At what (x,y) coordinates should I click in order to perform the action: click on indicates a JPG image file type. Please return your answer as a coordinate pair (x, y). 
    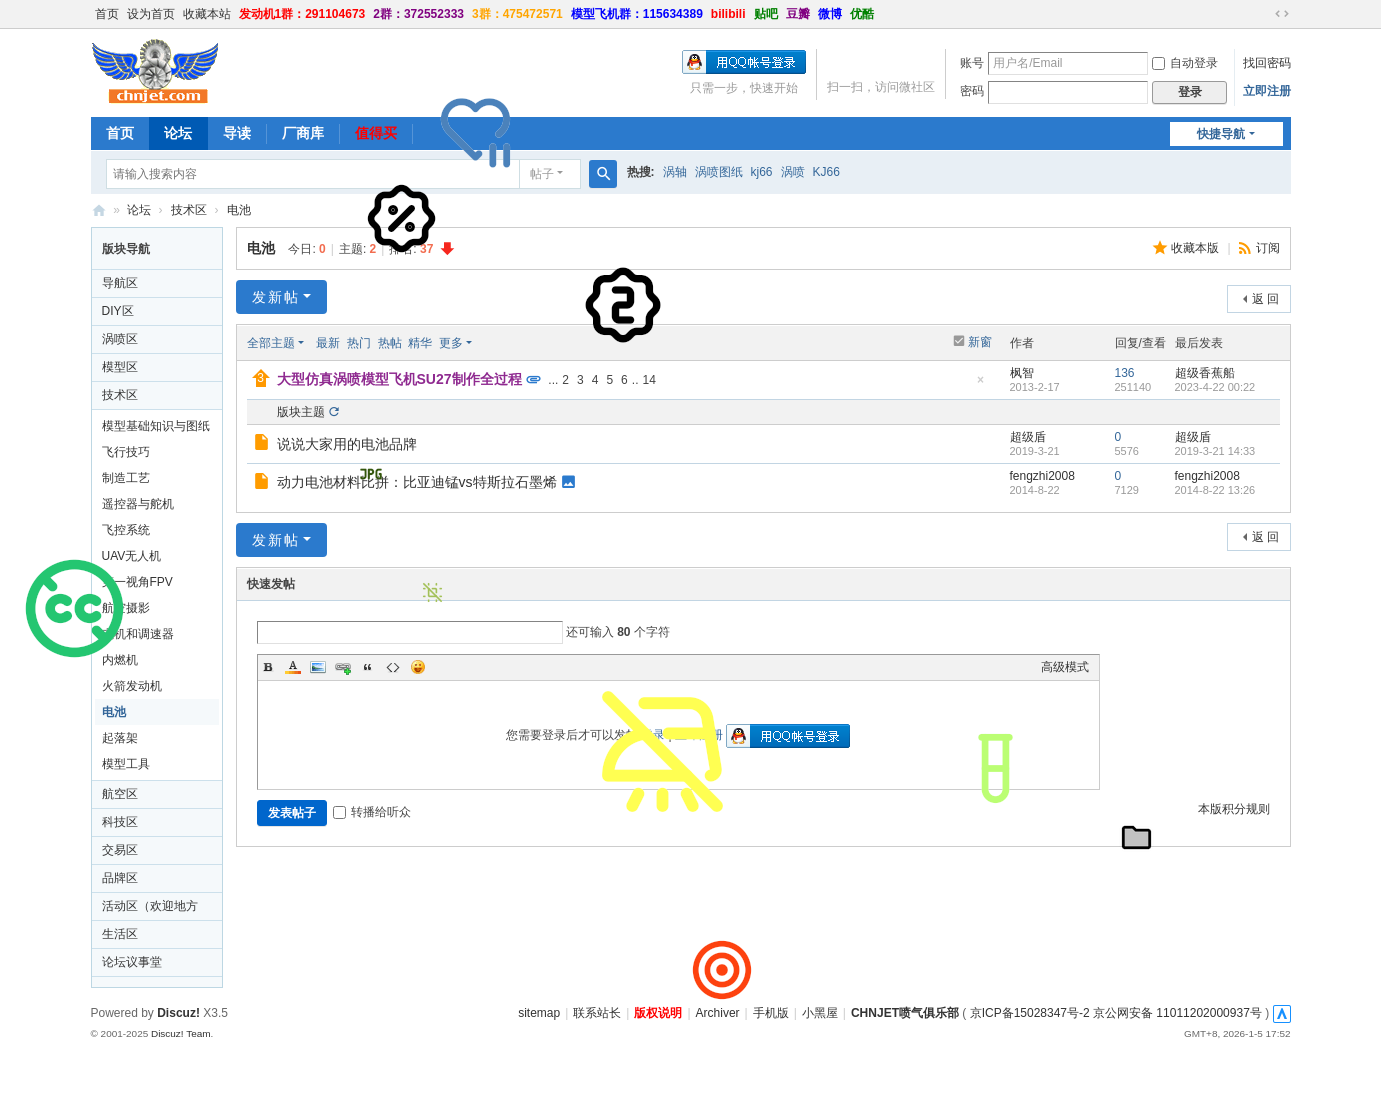
    Looking at the image, I should click on (371, 474).